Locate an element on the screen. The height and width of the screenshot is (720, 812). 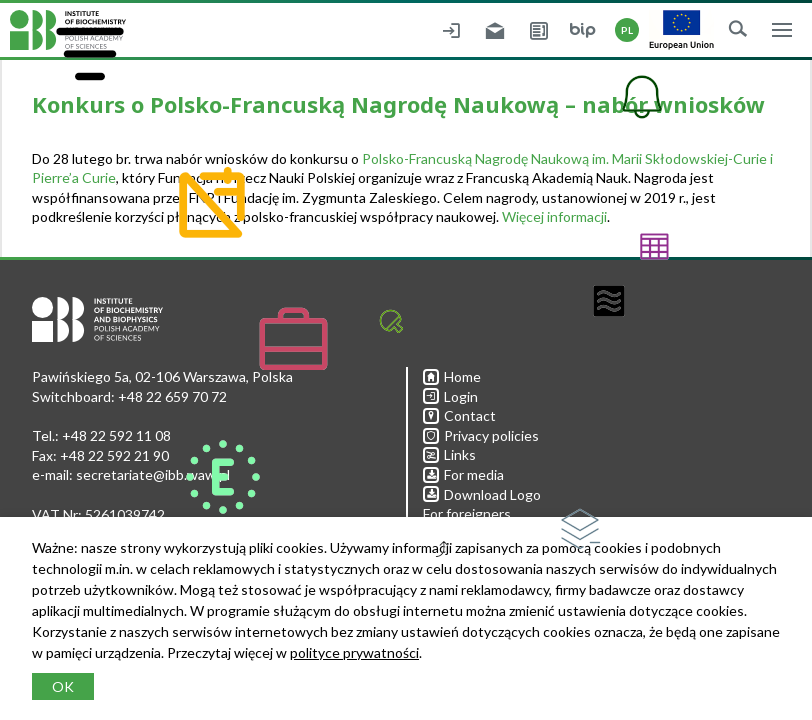
insert or view a data table is located at coordinates (655, 246).